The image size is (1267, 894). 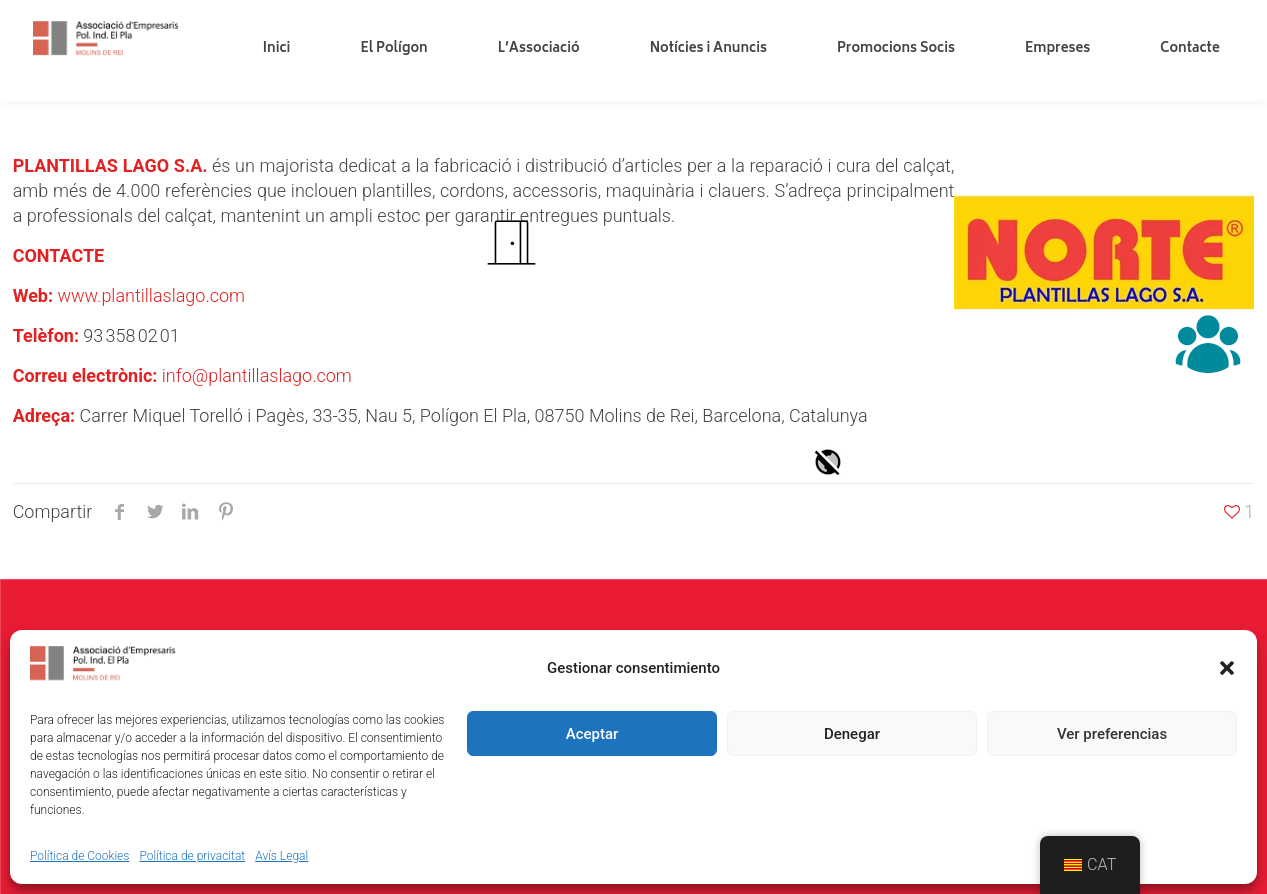 What do you see at coordinates (511, 242) in the screenshot?
I see `log out or exit the application` at bounding box center [511, 242].